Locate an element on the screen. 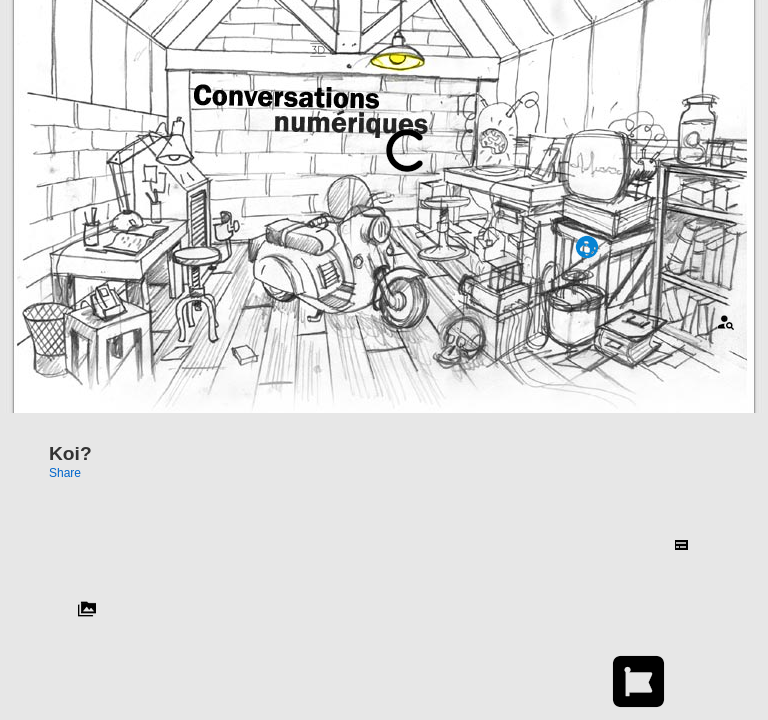  select oceania or australia/pacific region is located at coordinates (587, 247).